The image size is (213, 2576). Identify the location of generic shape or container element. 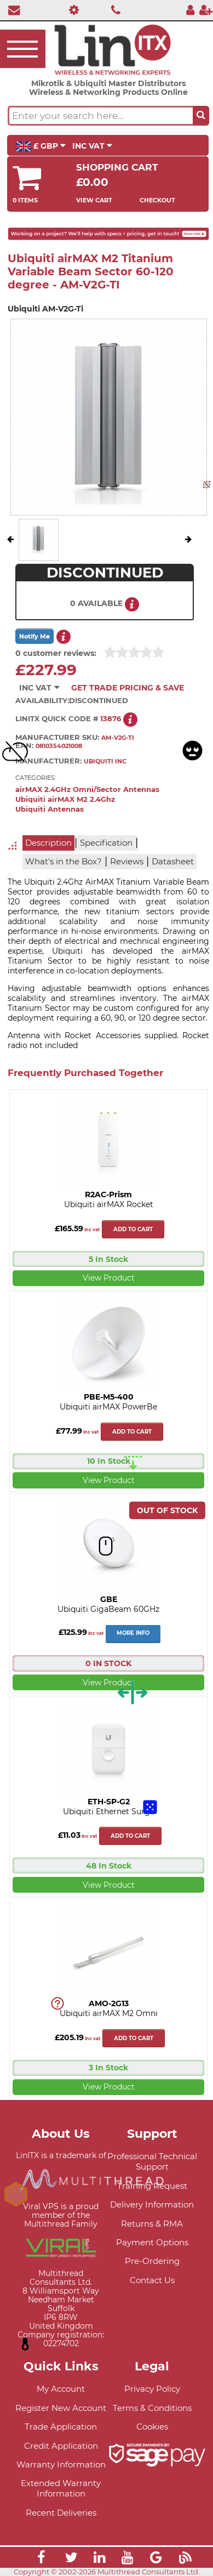
(16, 2194).